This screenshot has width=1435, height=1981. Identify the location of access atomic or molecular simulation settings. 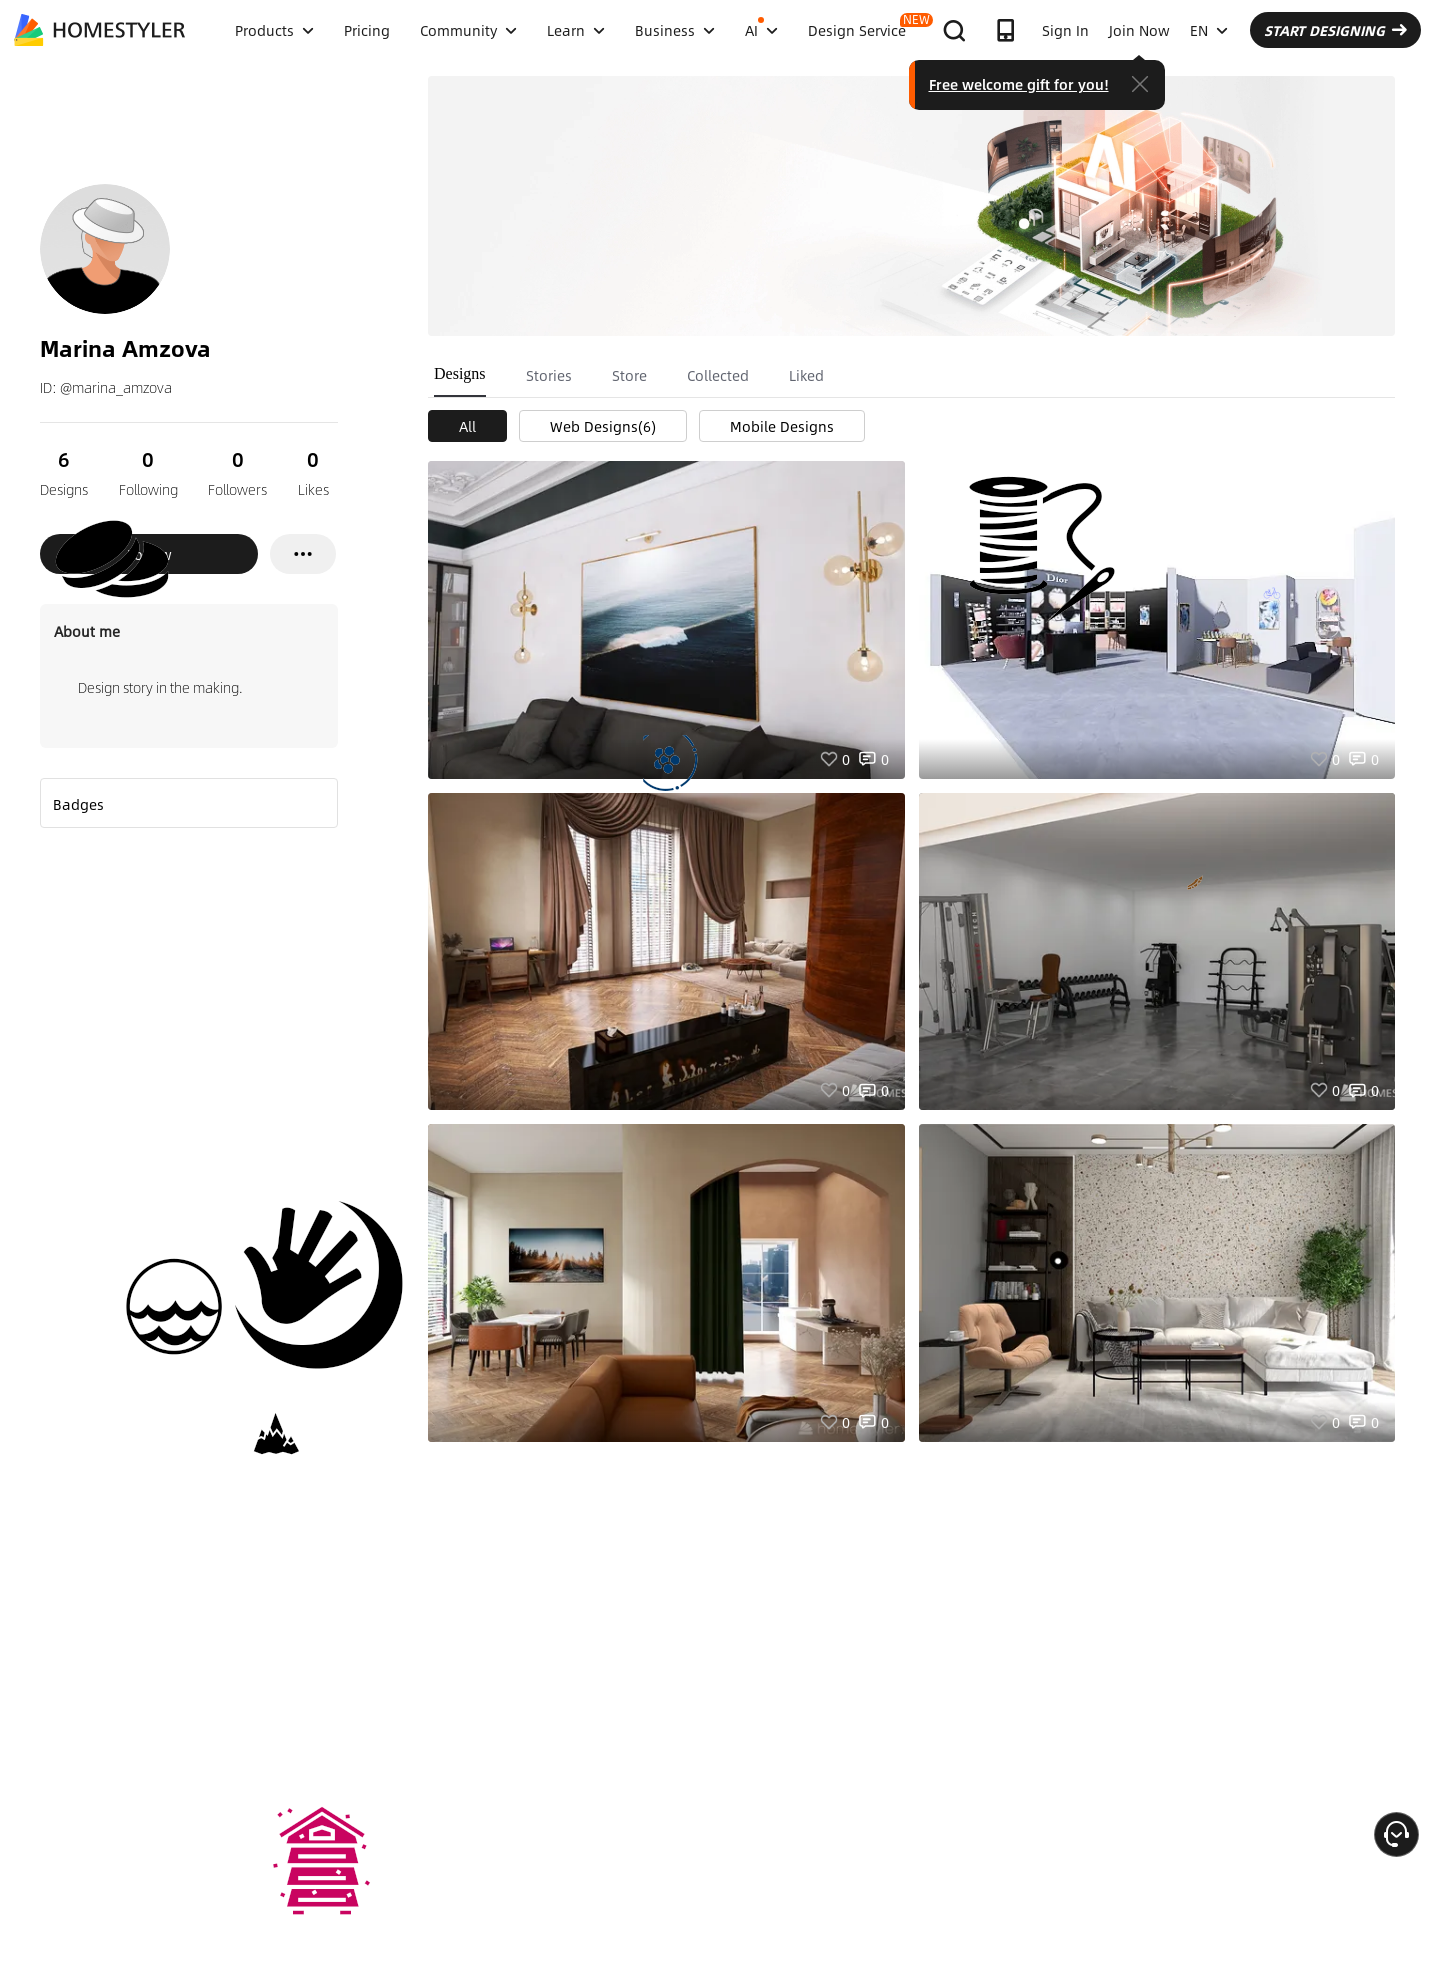
(671, 763).